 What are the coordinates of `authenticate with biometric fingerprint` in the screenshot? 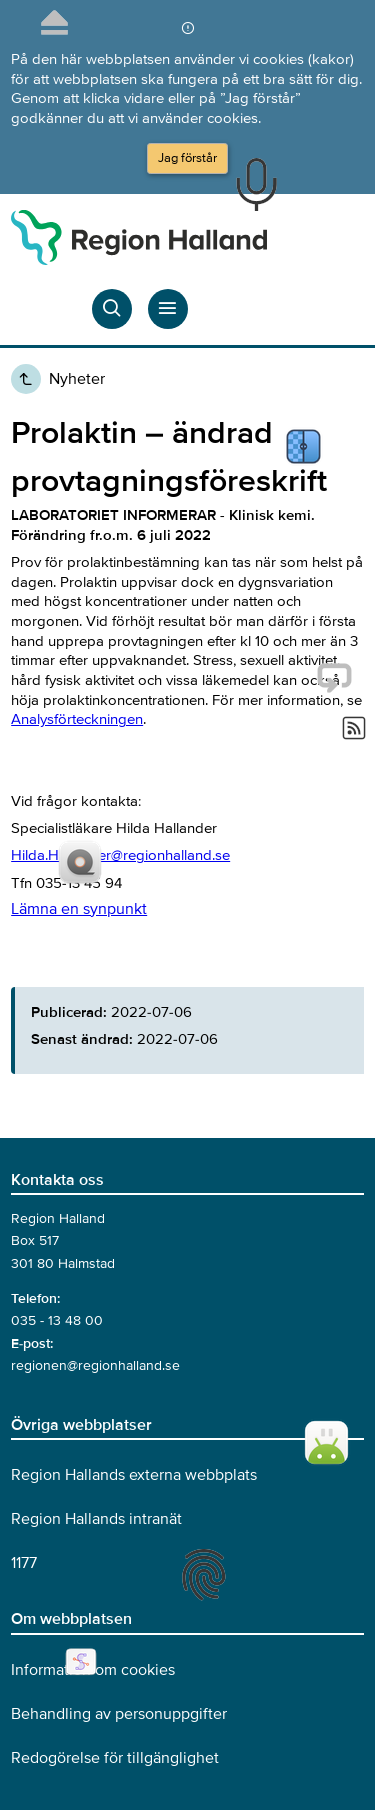 It's located at (205, 1575).